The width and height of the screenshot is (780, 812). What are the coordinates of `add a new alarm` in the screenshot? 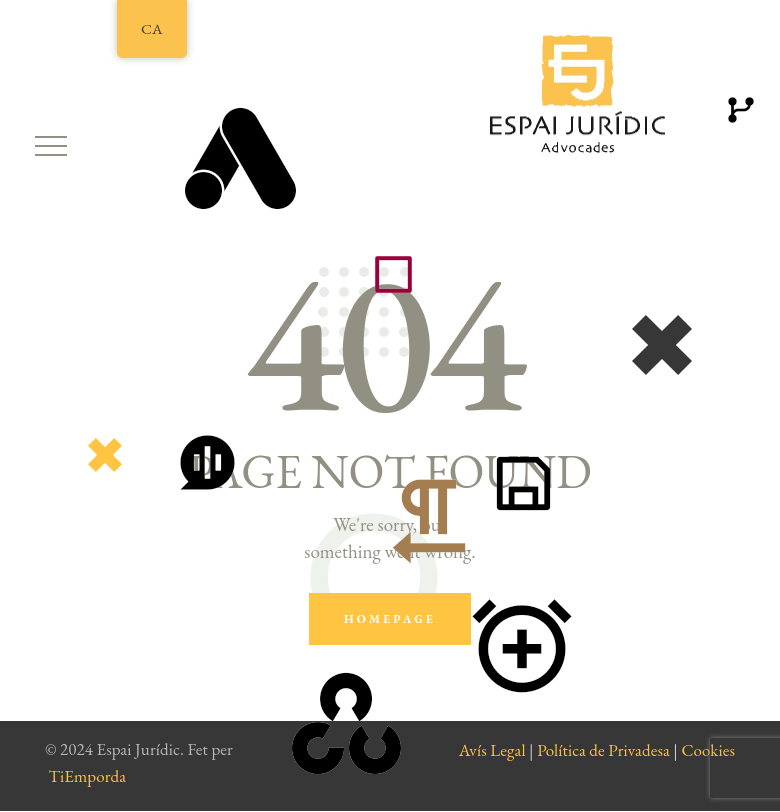 It's located at (522, 644).